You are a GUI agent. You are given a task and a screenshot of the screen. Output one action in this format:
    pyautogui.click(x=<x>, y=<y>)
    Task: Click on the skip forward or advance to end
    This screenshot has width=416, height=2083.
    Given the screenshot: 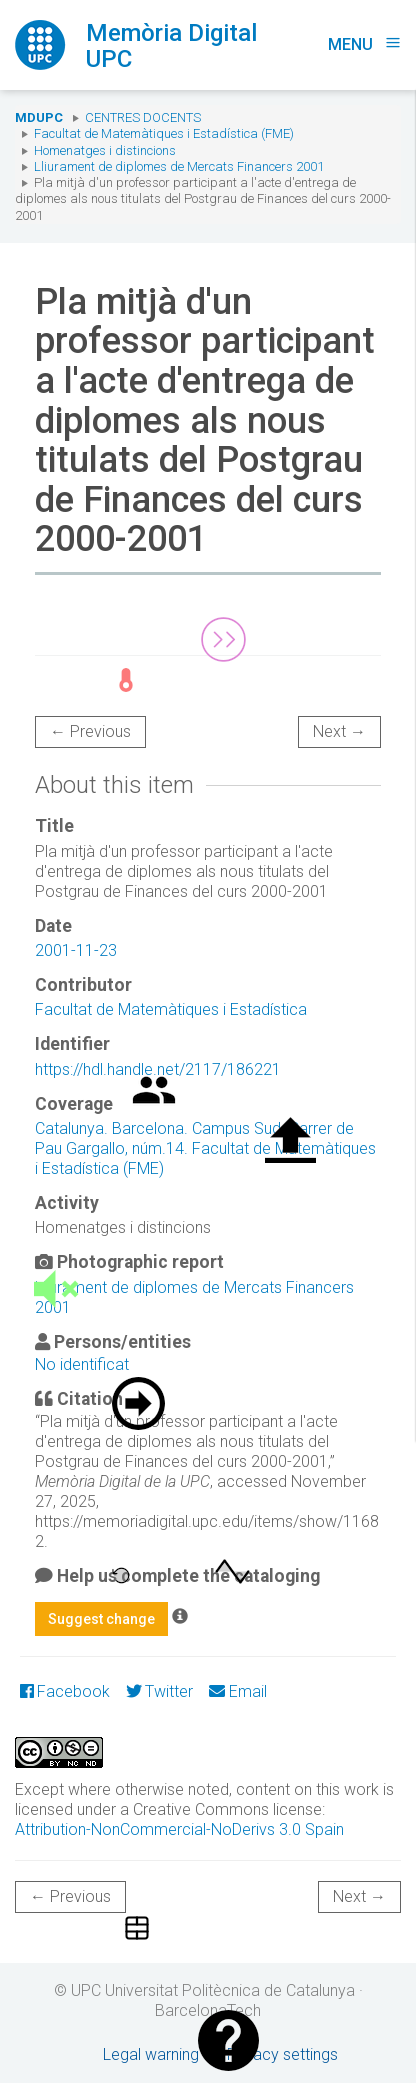 What is the action you would take?
    pyautogui.click(x=223, y=639)
    